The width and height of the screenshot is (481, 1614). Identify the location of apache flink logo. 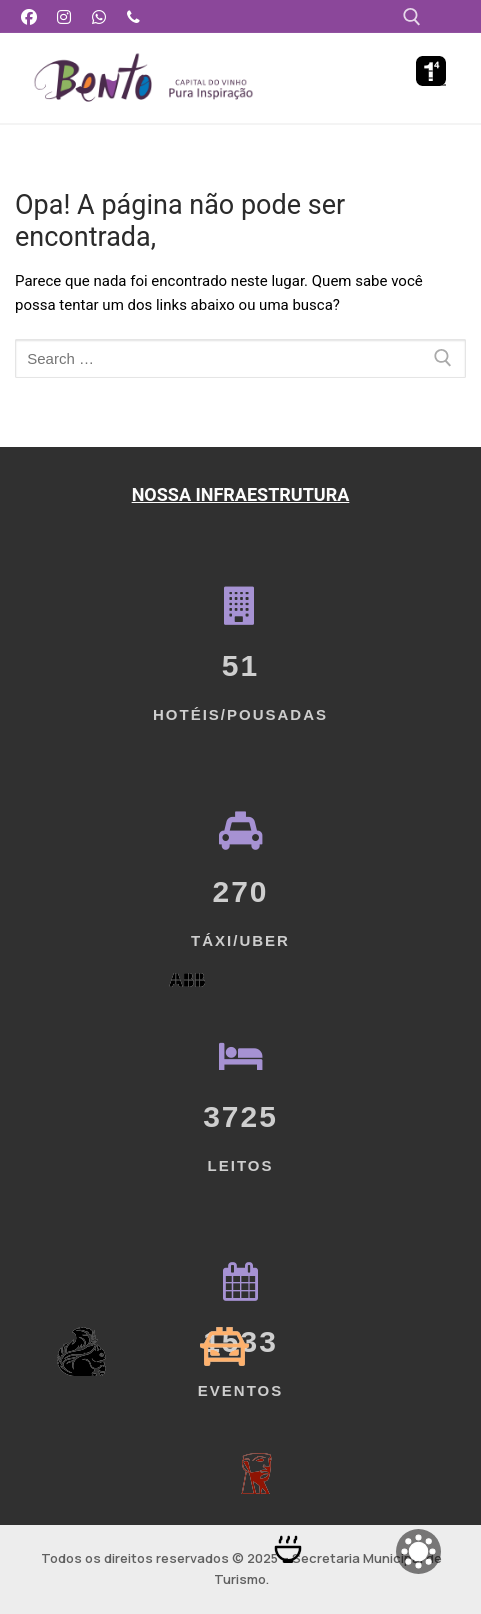
(81, 1351).